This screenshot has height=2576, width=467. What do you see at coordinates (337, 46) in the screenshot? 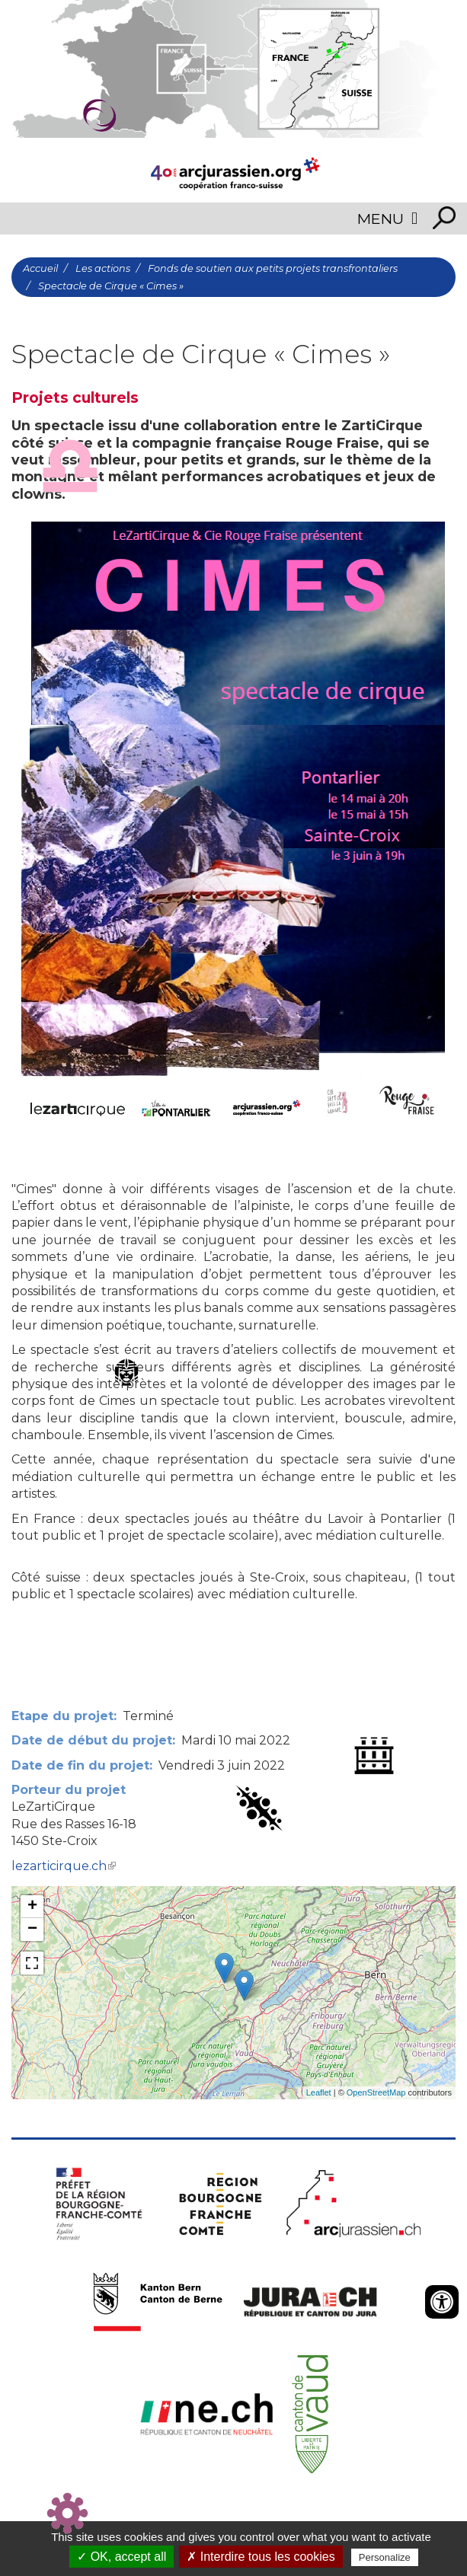
I see `indicates an unbalanced or unequal state` at bounding box center [337, 46].